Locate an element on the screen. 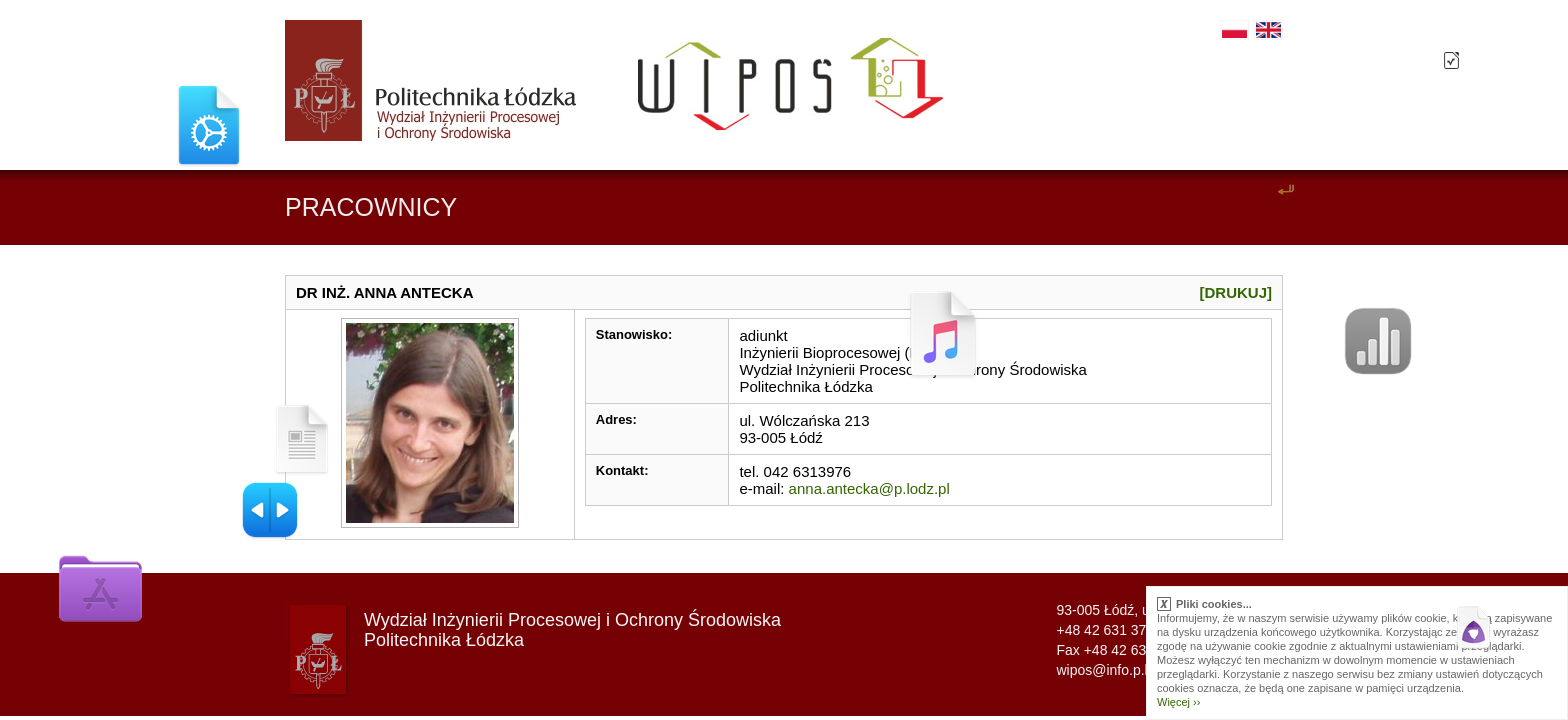  generic audio file icon is located at coordinates (943, 335).